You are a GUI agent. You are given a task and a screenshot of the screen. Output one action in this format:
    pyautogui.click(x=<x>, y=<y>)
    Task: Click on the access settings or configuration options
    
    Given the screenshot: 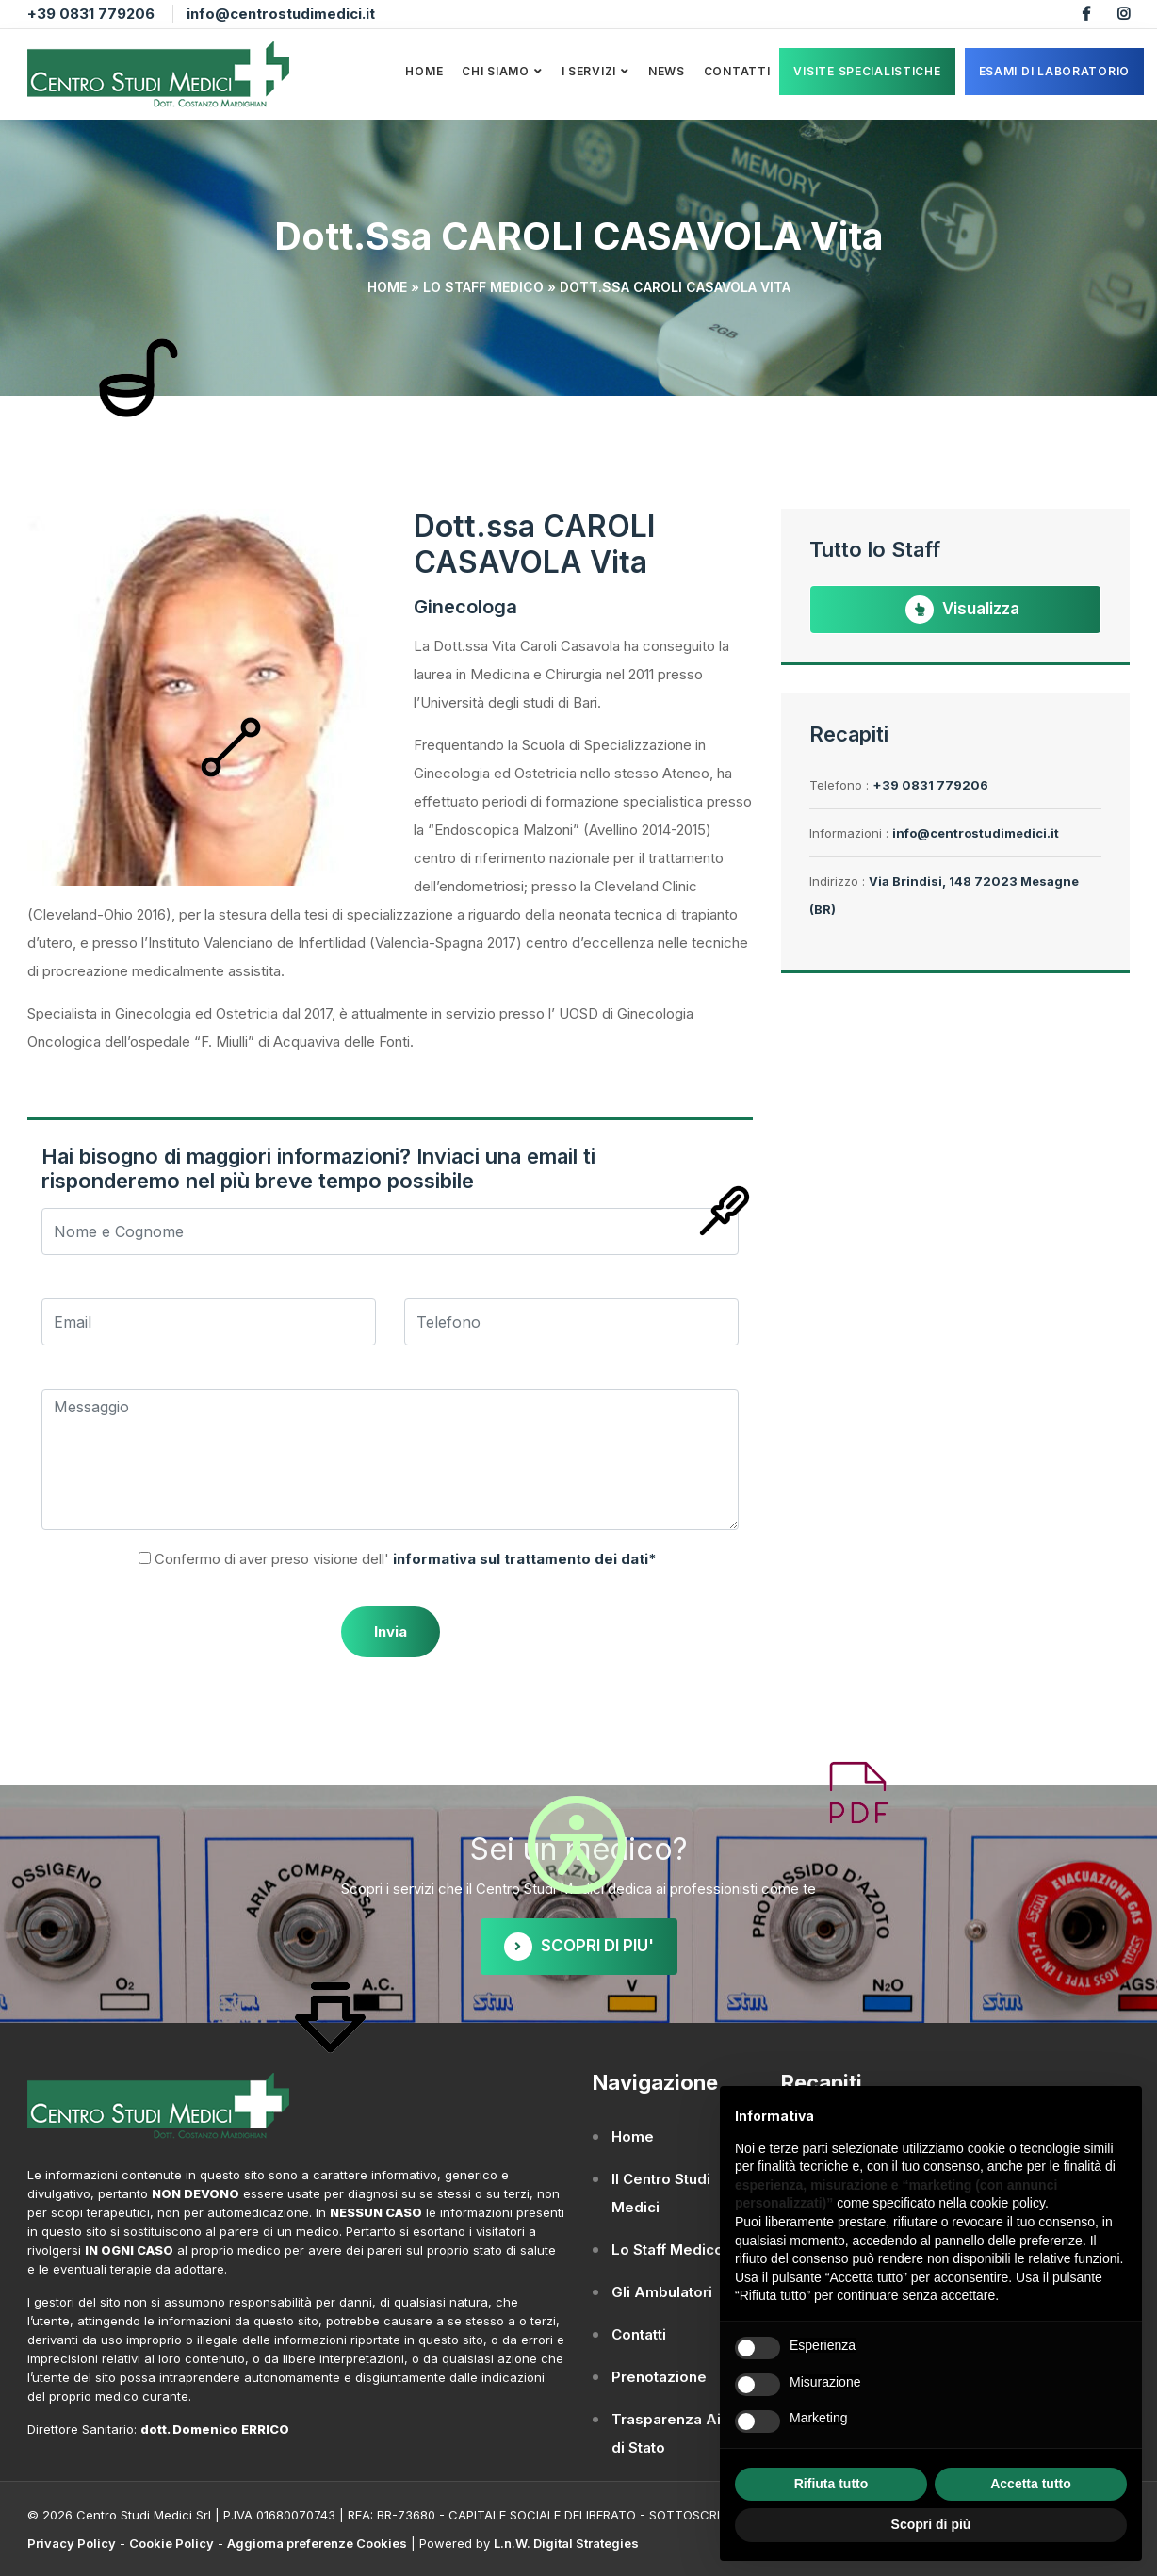 What is the action you would take?
    pyautogui.click(x=725, y=1211)
    